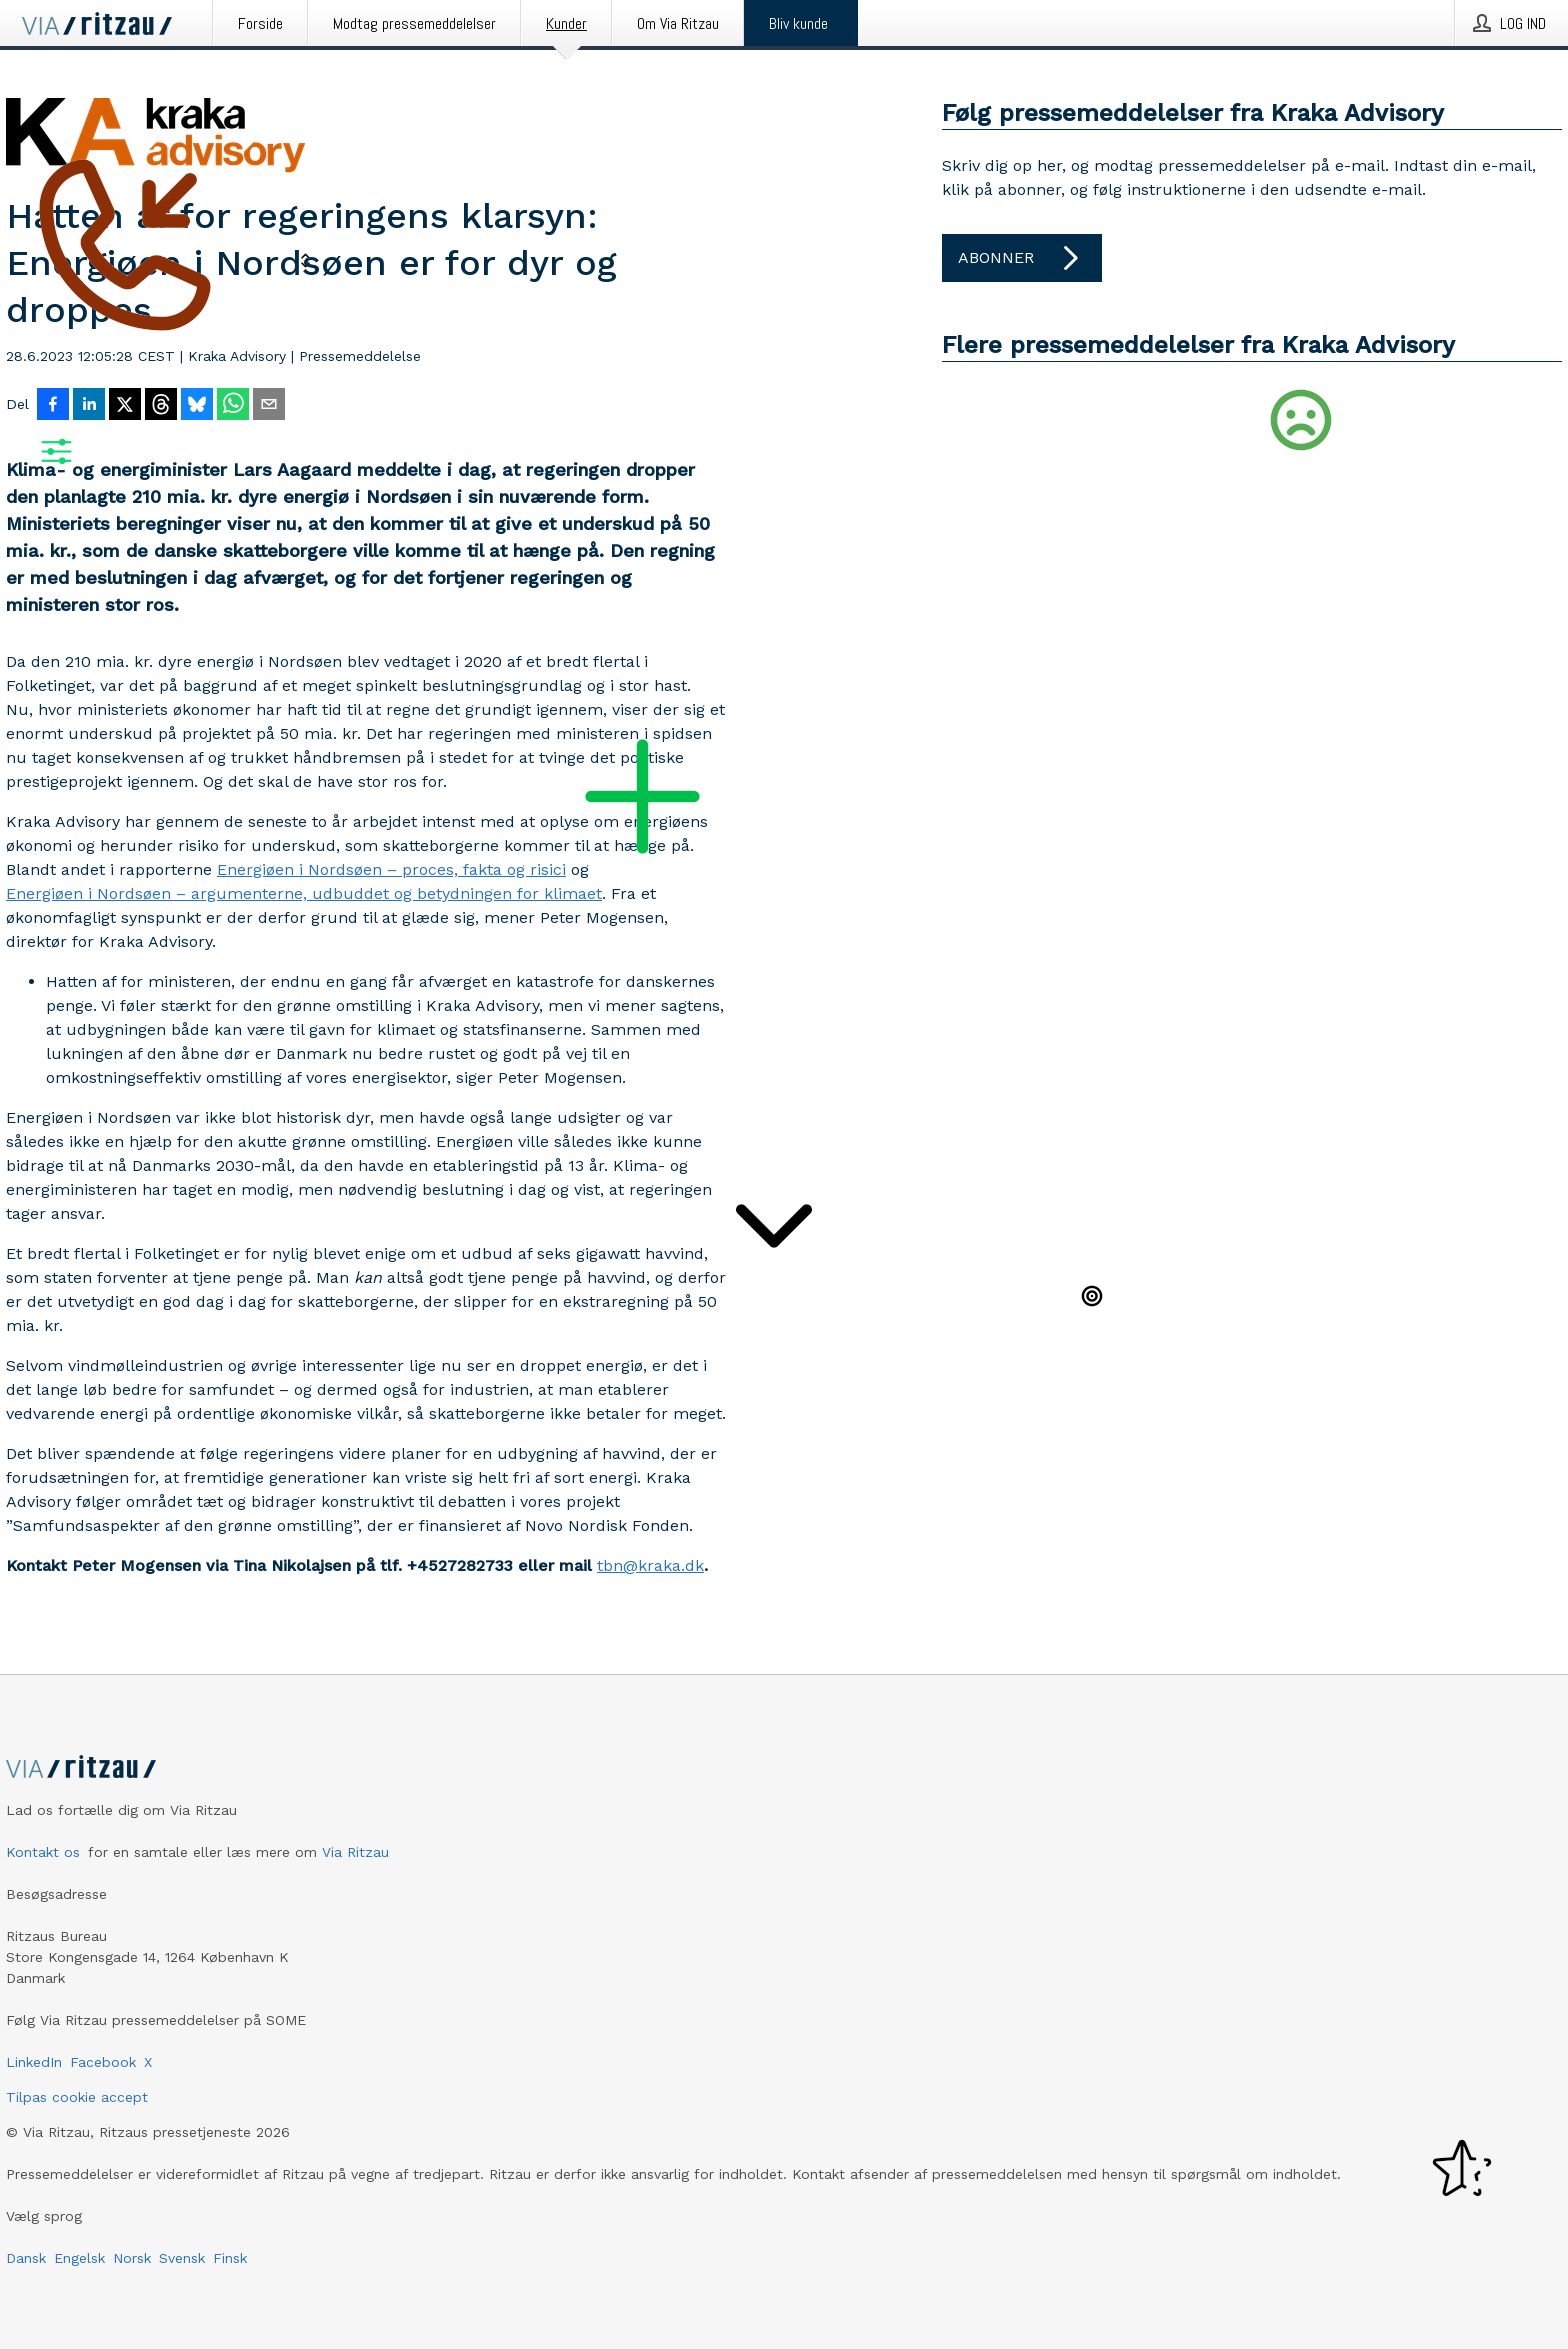 The height and width of the screenshot is (2349, 1568). What do you see at coordinates (774, 1226) in the screenshot?
I see `expand a dropdown menu or collapsed section` at bounding box center [774, 1226].